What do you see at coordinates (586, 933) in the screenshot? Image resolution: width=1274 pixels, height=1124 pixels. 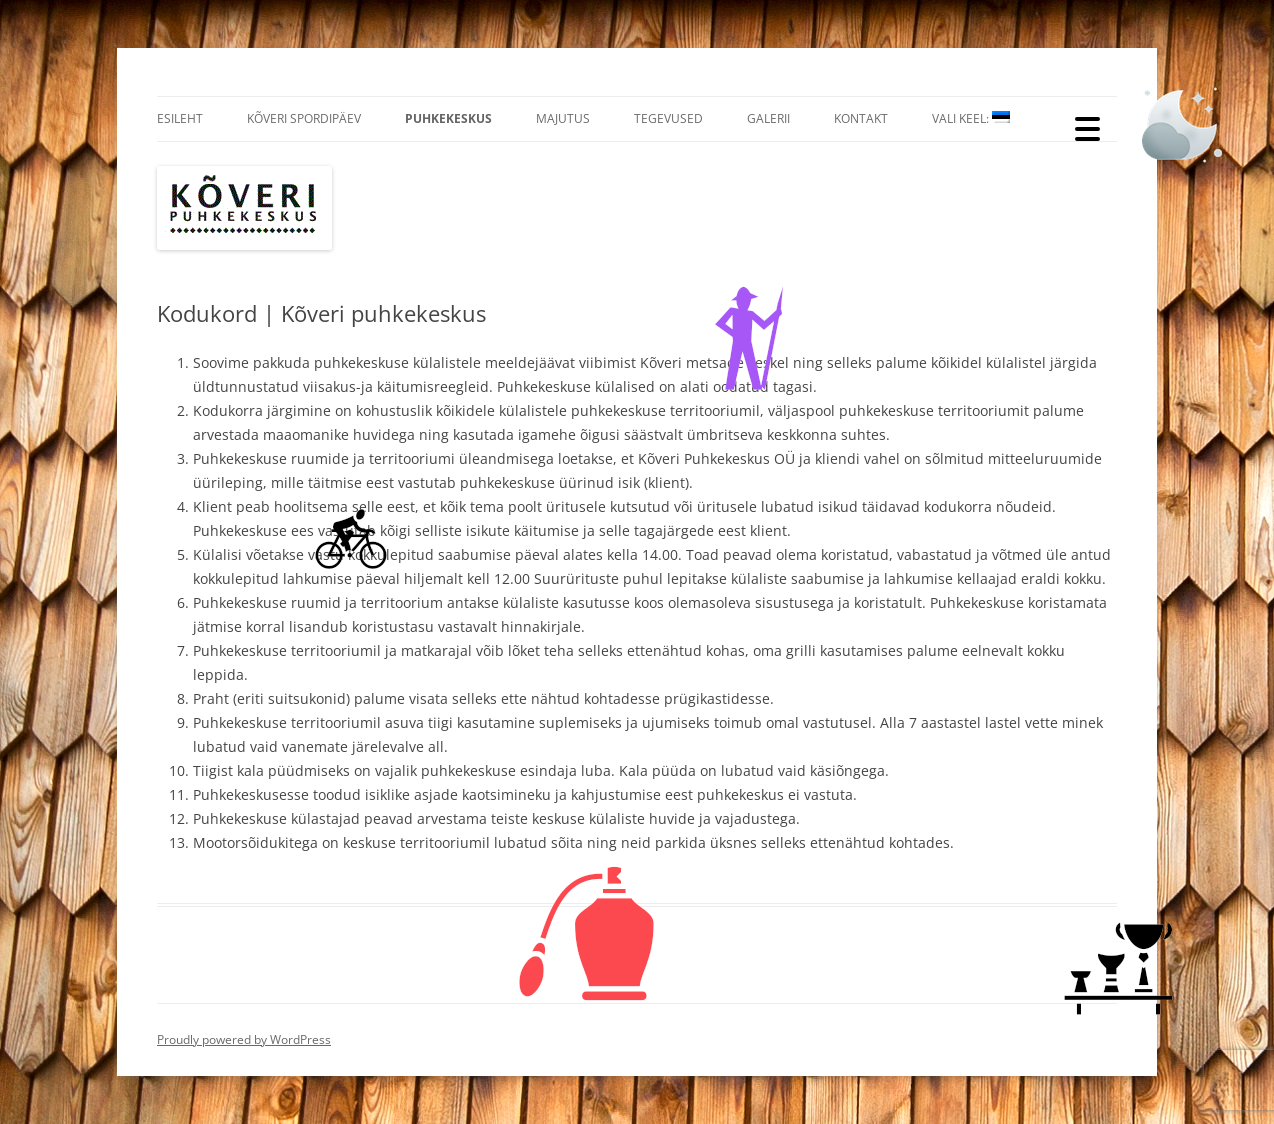 I see `browse fragrance or perfume items` at bounding box center [586, 933].